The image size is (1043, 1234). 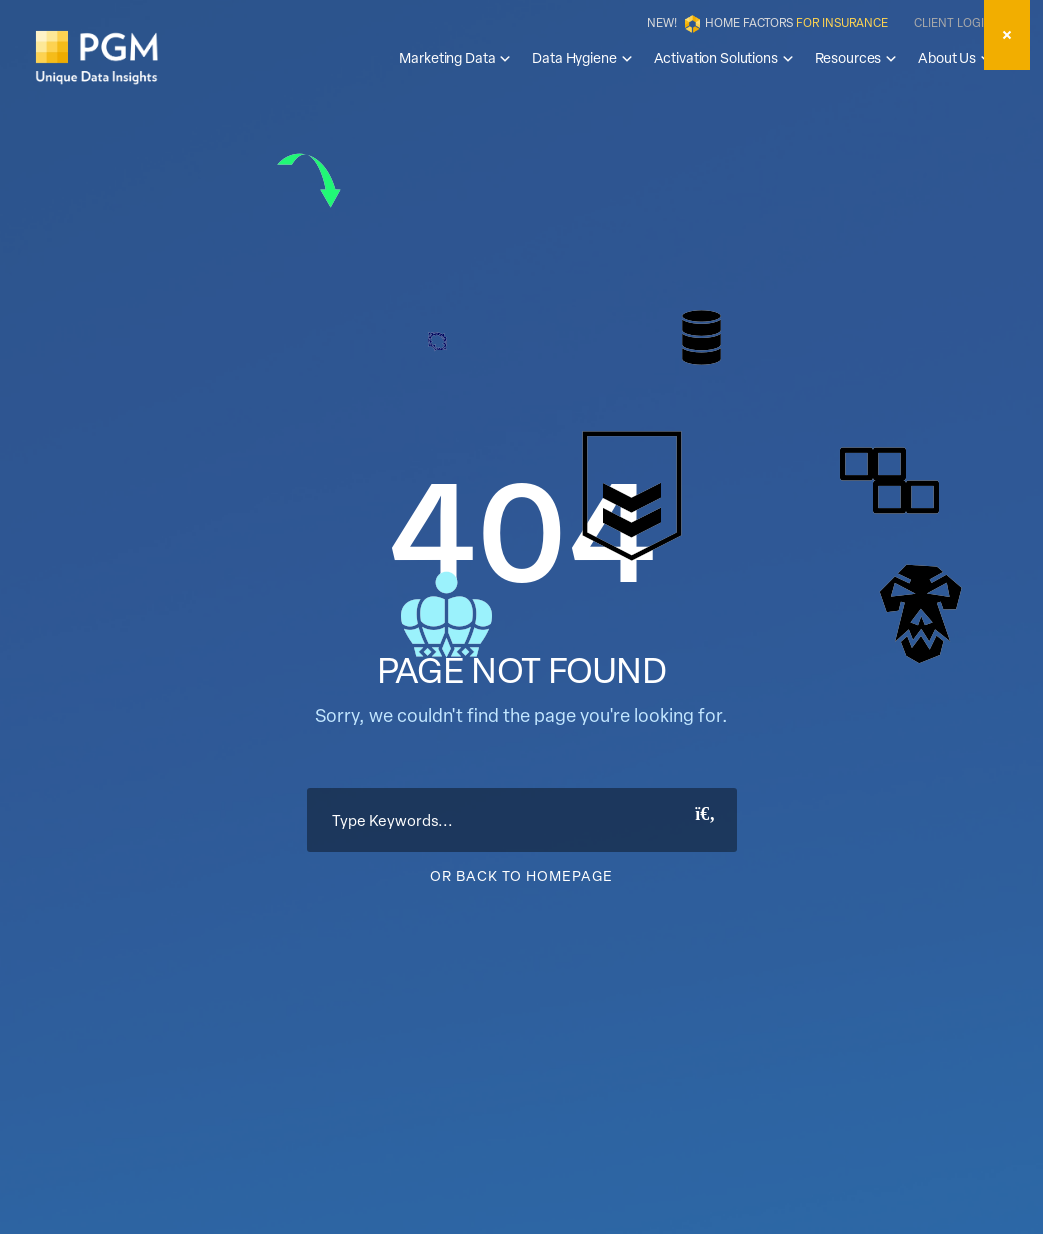 I want to click on indicates premium or royal status in a game, so click(x=446, y=614).